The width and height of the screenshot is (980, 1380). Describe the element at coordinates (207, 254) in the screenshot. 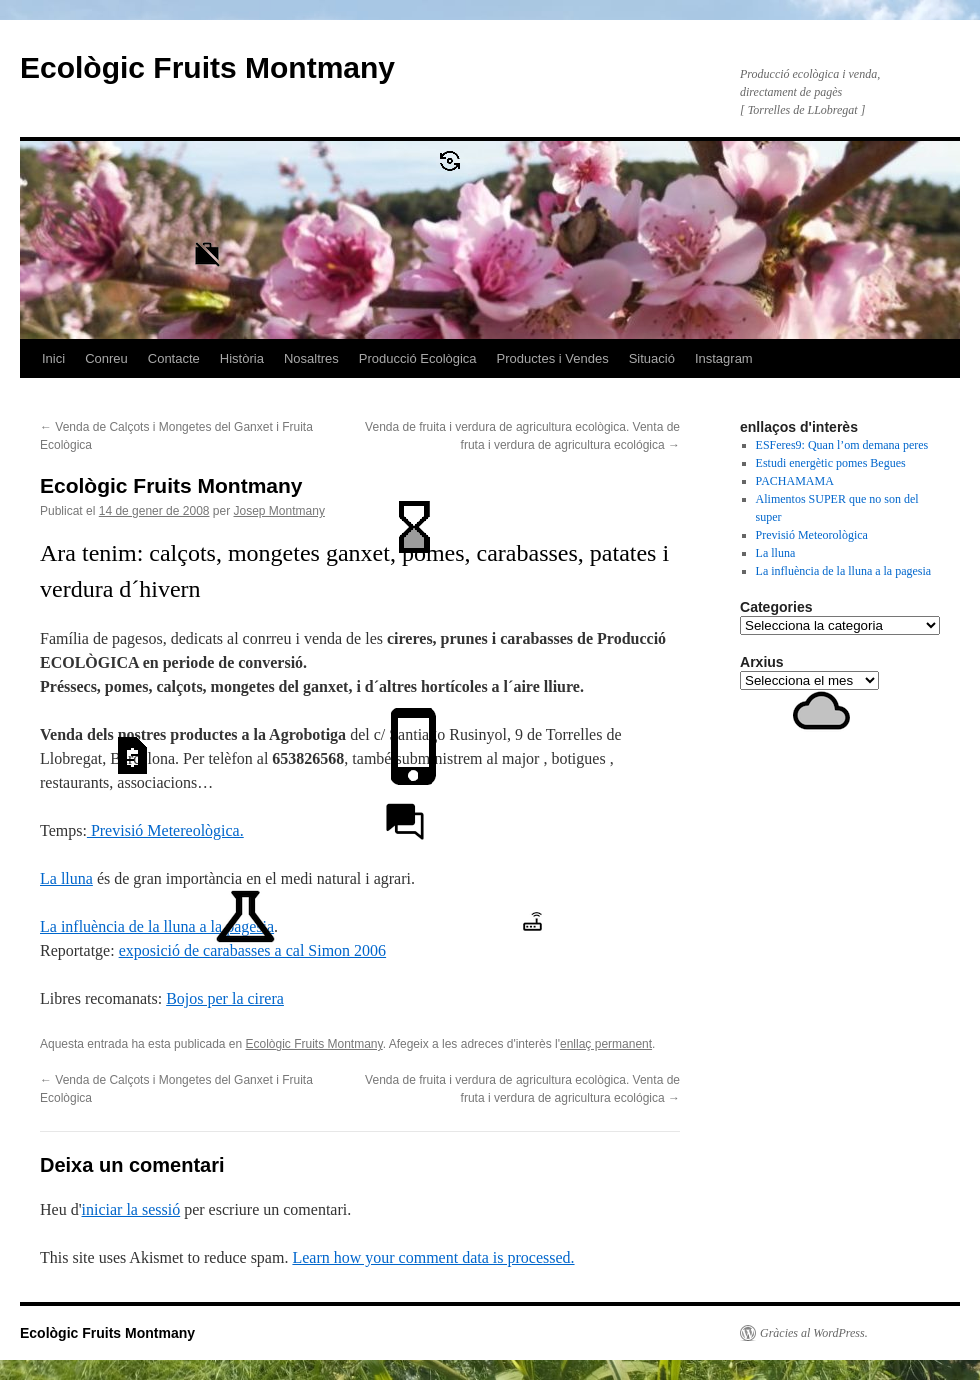

I see `indicates work mode is disabled` at that location.